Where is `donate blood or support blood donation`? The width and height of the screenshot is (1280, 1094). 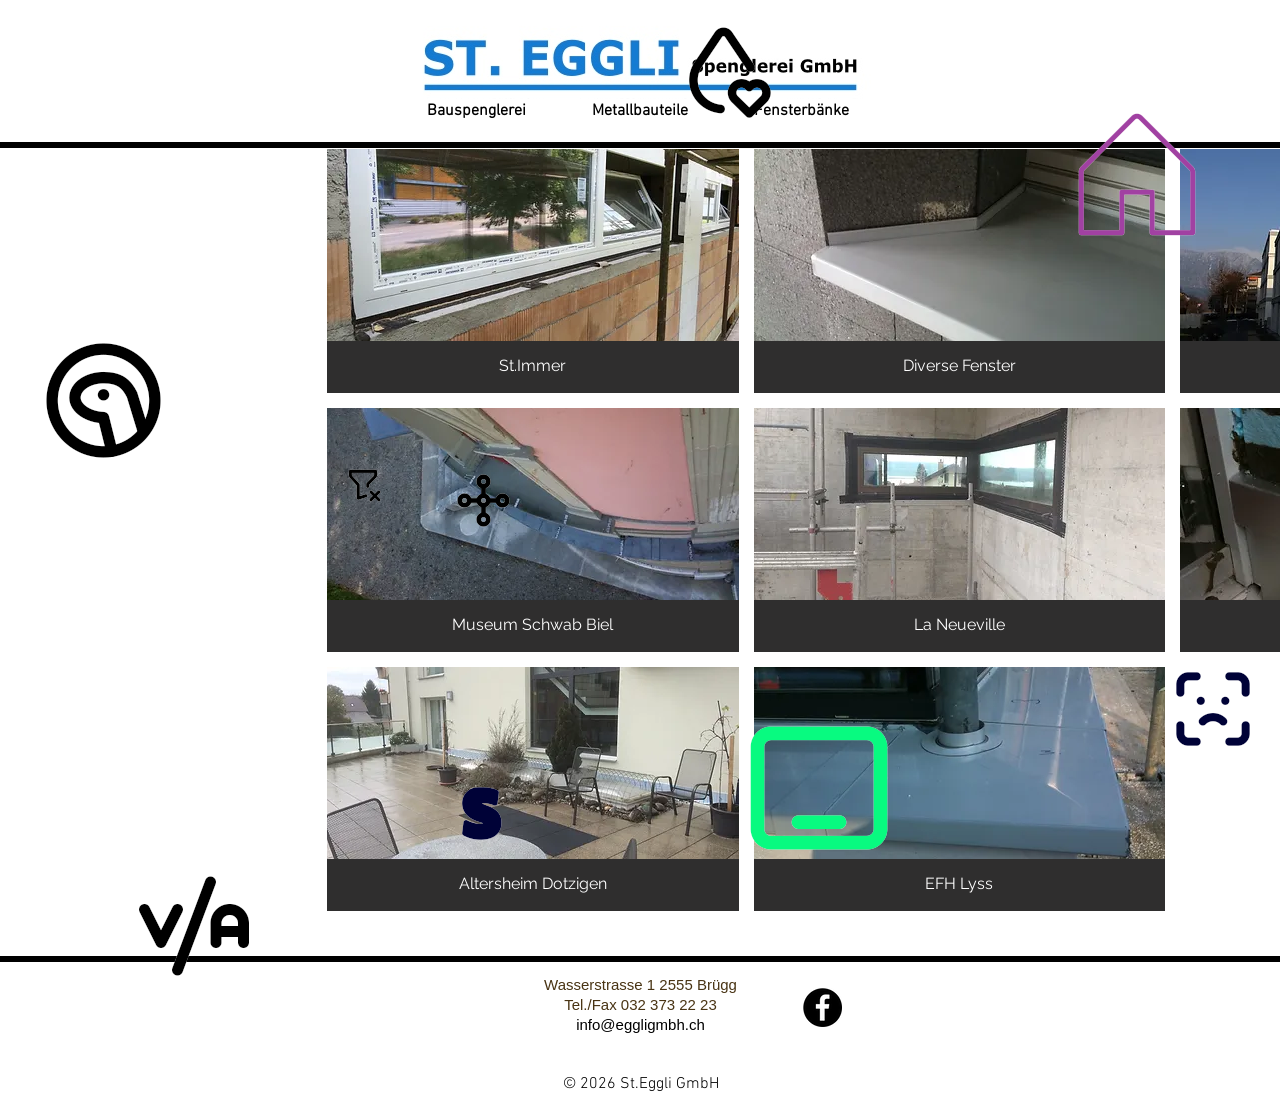 donate blood or support blood donation is located at coordinates (723, 70).